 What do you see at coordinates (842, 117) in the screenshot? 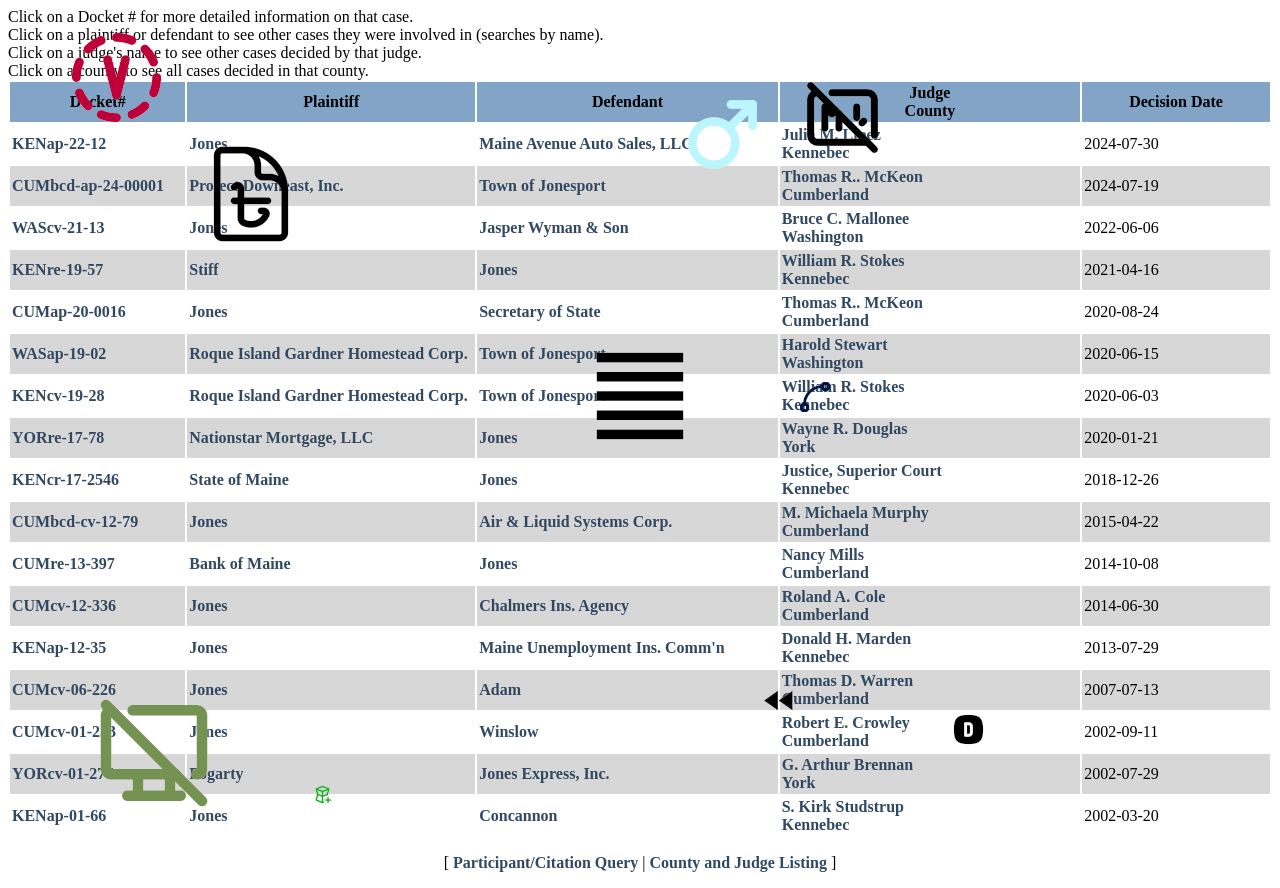
I see `disable markdown formatting` at bounding box center [842, 117].